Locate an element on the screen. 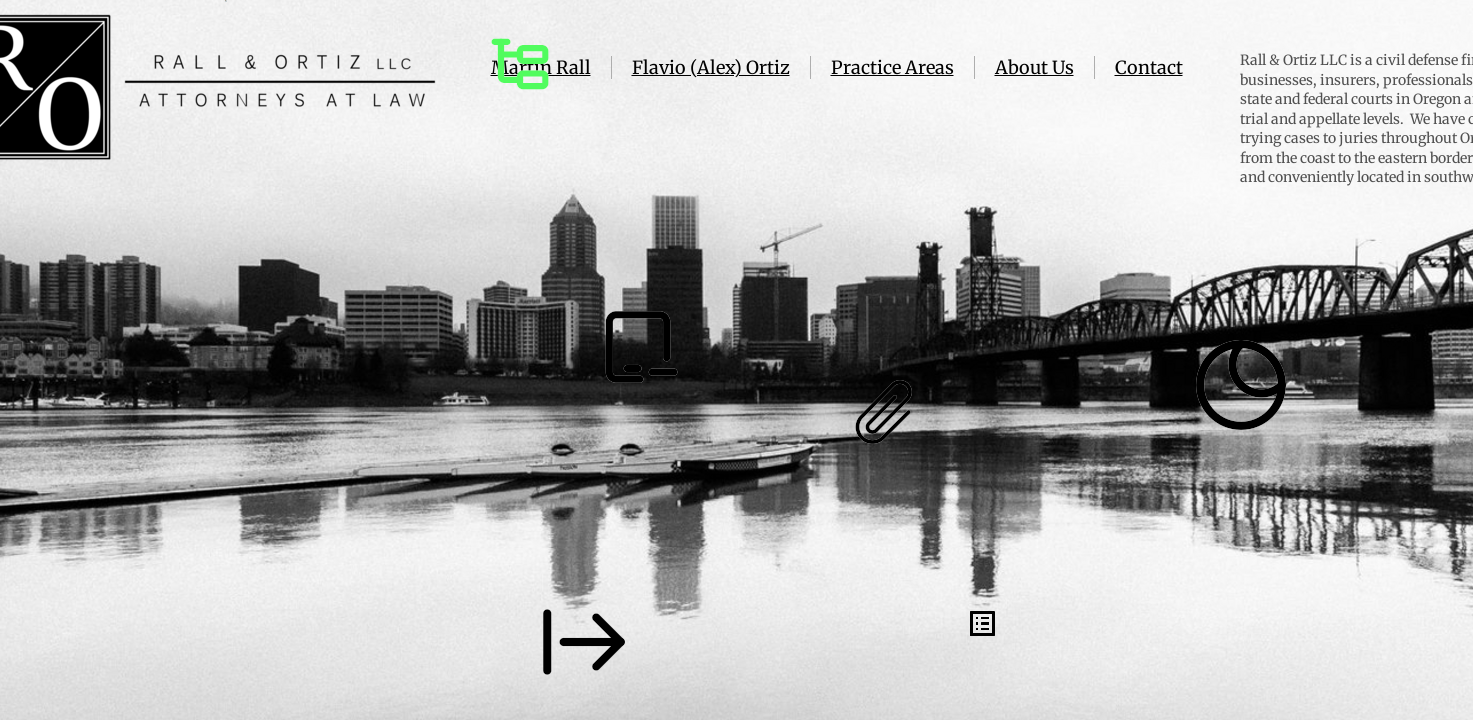 Image resolution: width=1473 pixels, height=720 pixels. attach a file to your message is located at coordinates (885, 412).